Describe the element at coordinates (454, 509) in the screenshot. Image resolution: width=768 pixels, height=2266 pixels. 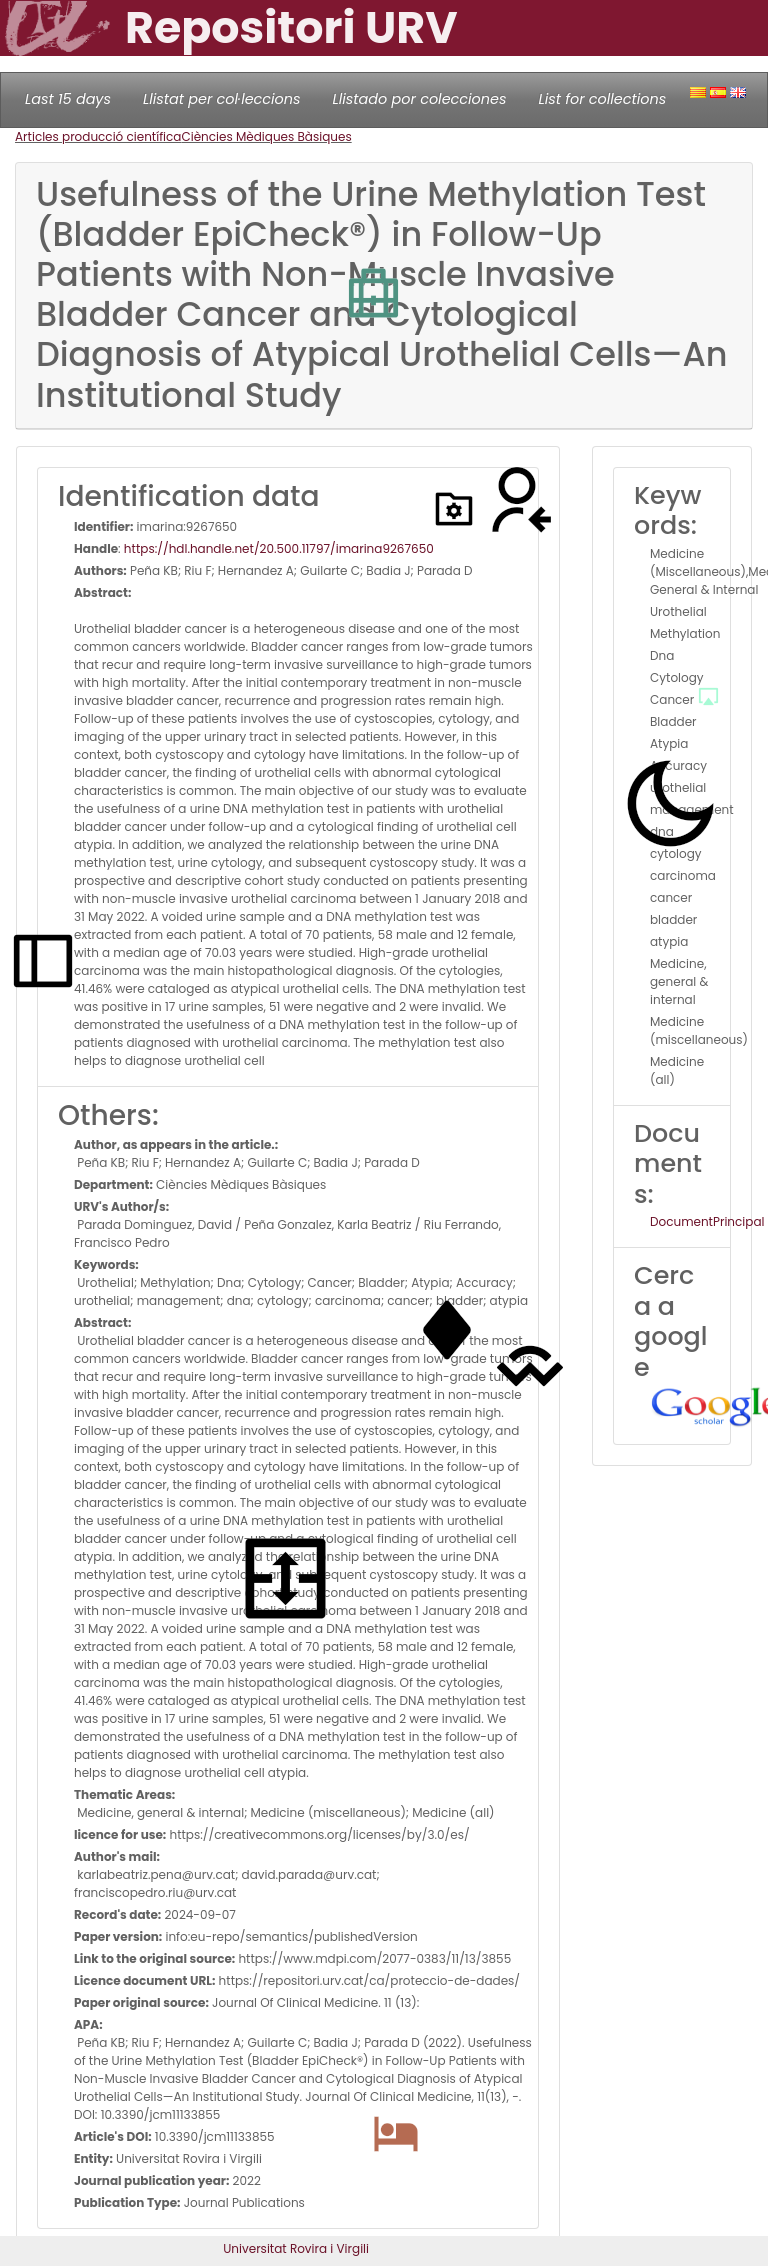
I see `access folder settings or preferences` at that location.